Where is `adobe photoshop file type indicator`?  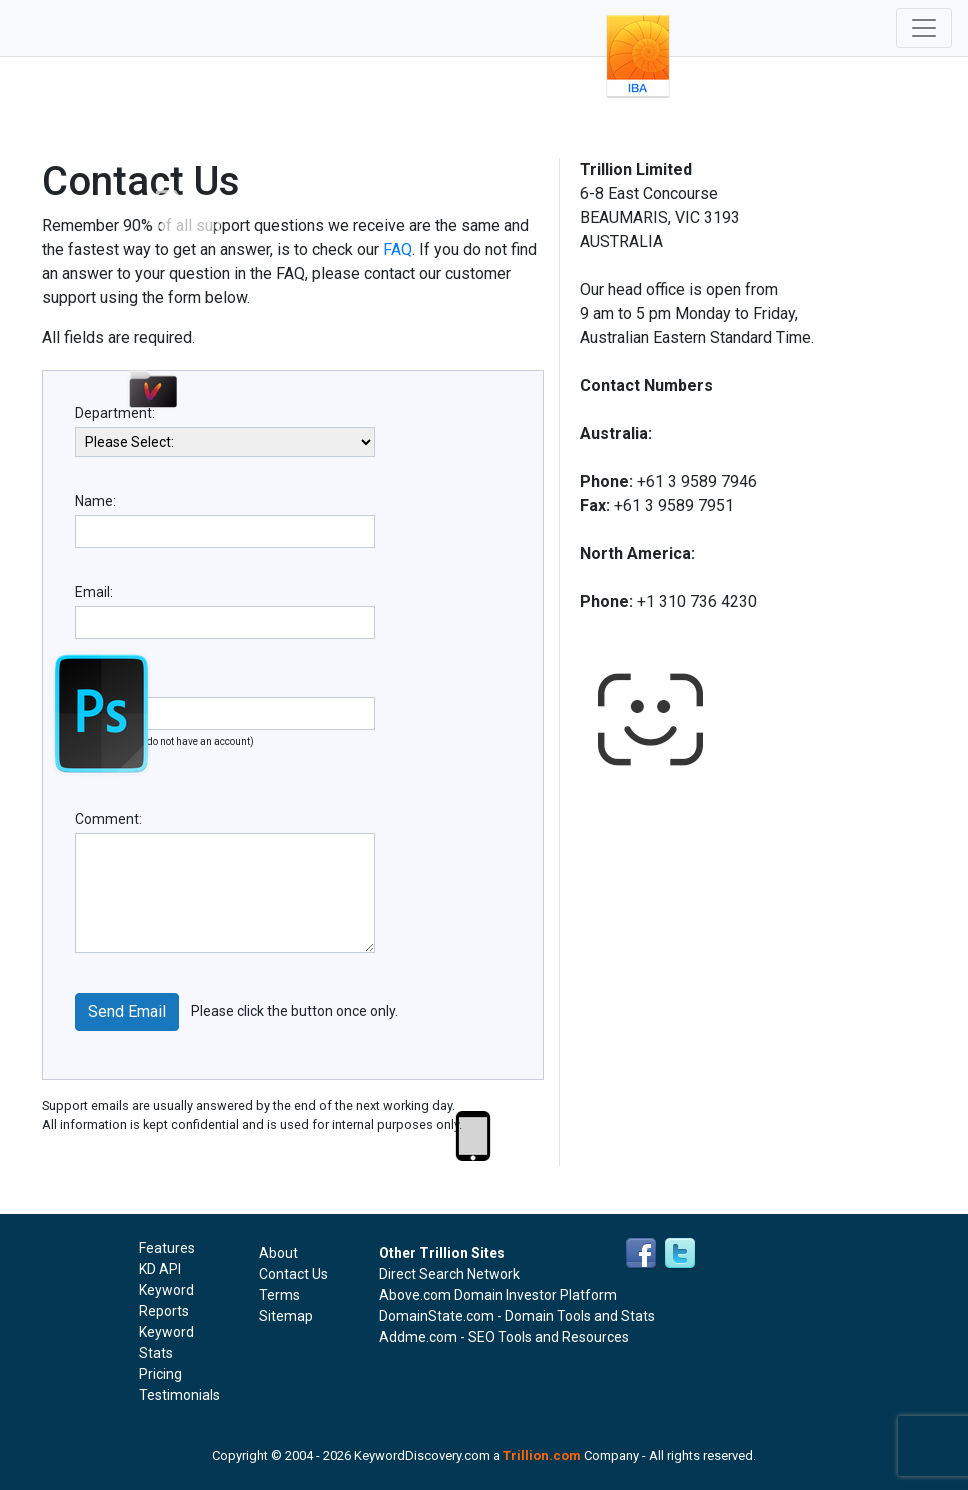 adobe photoshop file type indicator is located at coordinates (101, 713).